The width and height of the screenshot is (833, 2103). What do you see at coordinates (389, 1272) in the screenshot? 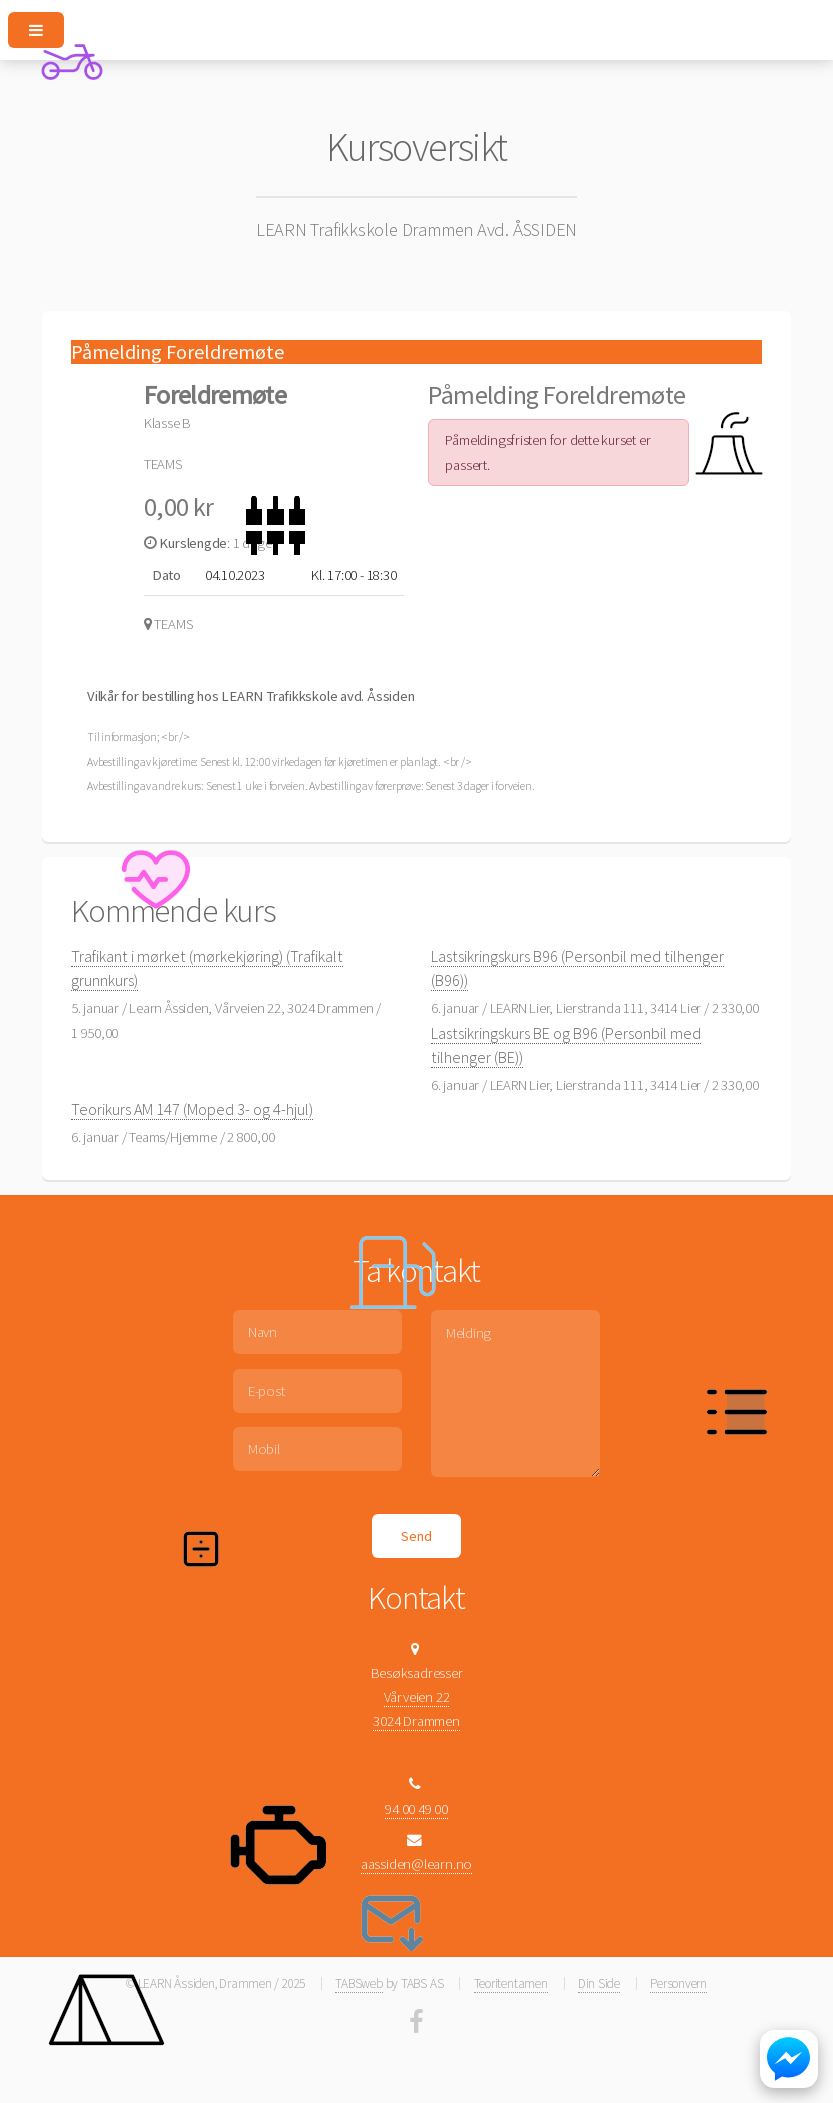
I see `find nearby gas stations` at bounding box center [389, 1272].